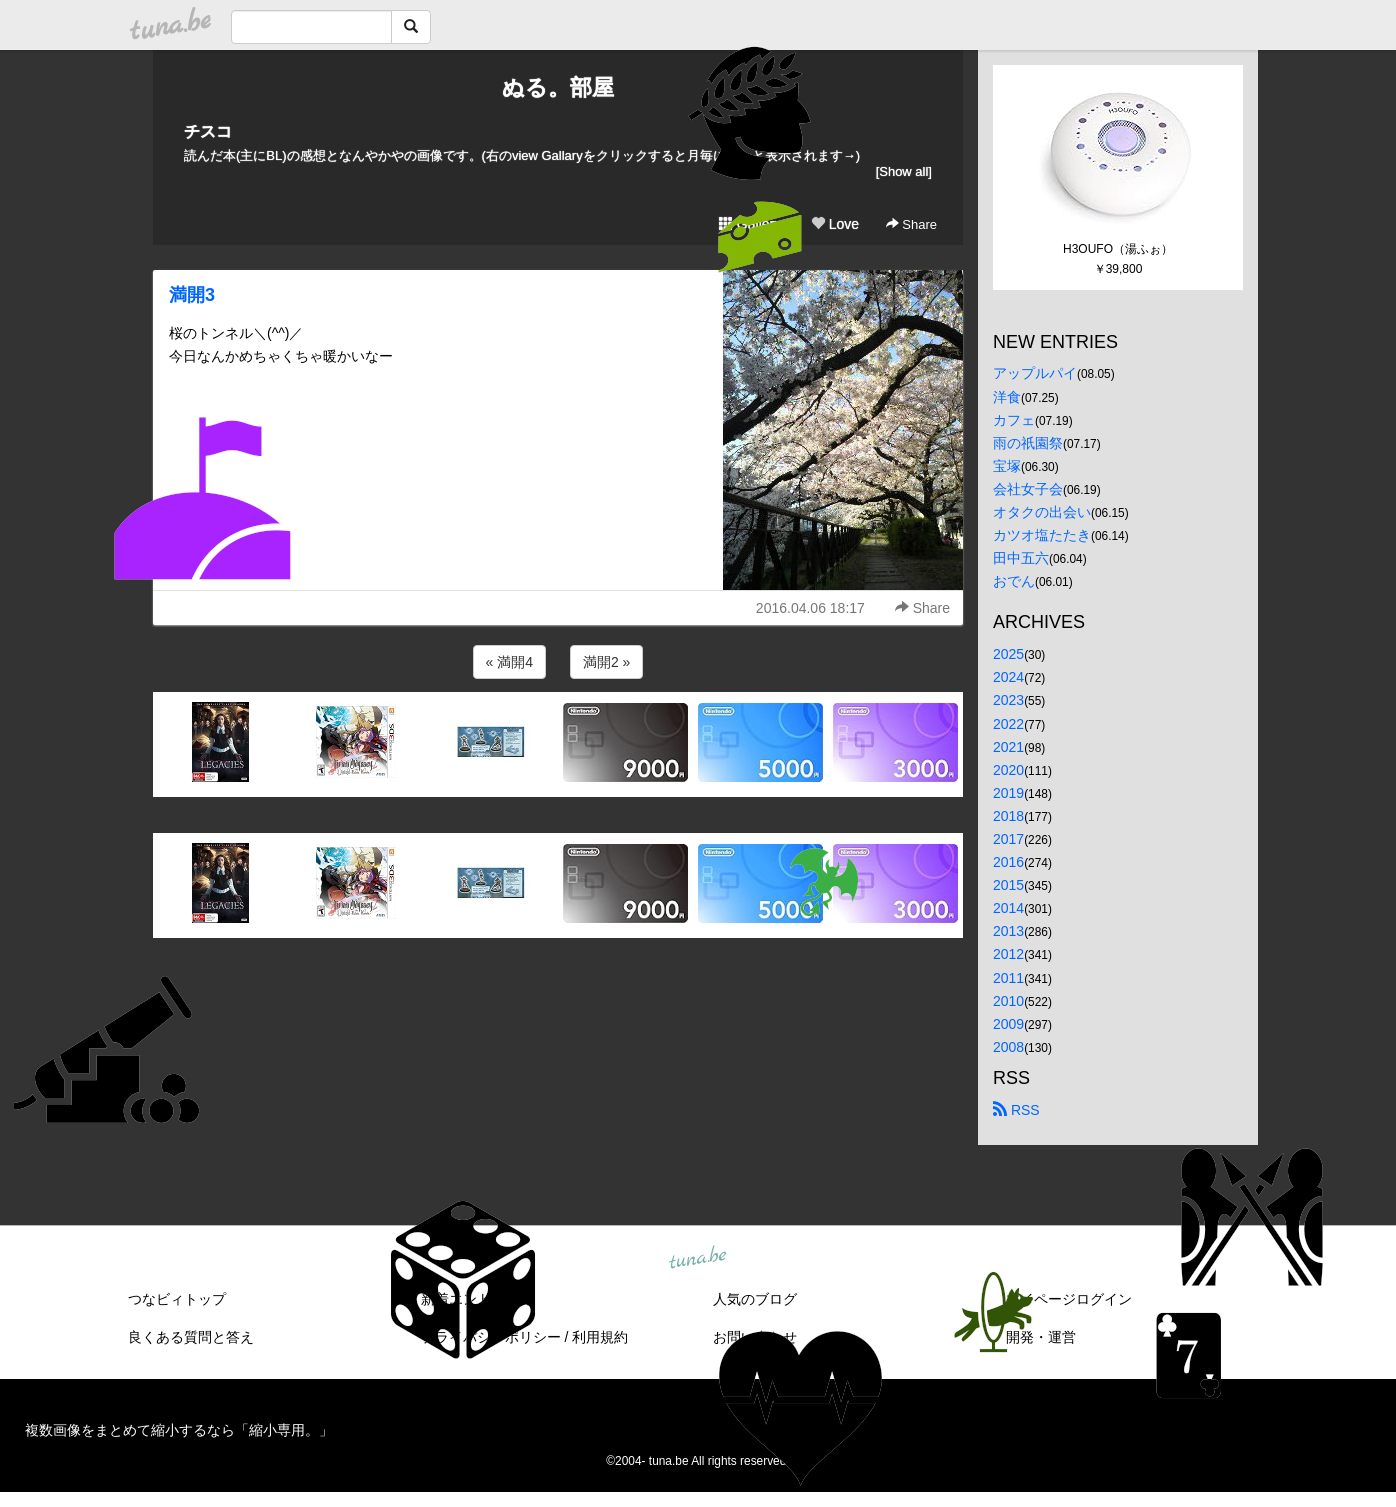 The width and height of the screenshot is (1396, 1507). Describe the element at coordinates (752, 112) in the screenshot. I see `represents a roman empire or ancient history themed game` at that location.